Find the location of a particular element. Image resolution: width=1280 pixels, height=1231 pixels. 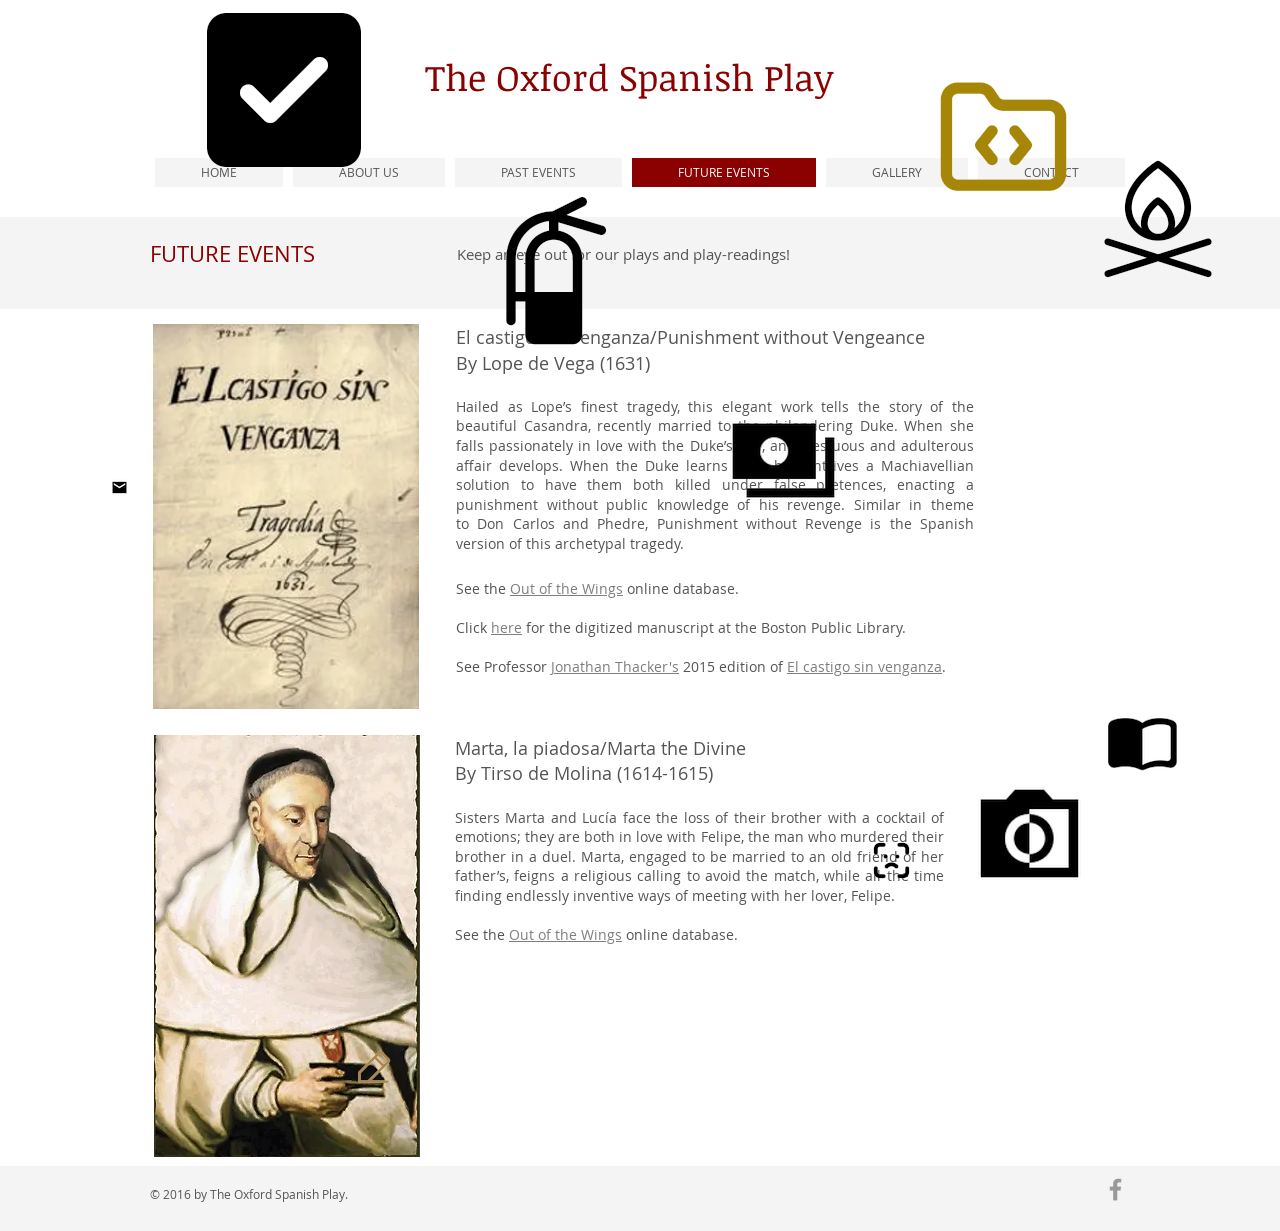

a selected or checked item is located at coordinates (284, 90).